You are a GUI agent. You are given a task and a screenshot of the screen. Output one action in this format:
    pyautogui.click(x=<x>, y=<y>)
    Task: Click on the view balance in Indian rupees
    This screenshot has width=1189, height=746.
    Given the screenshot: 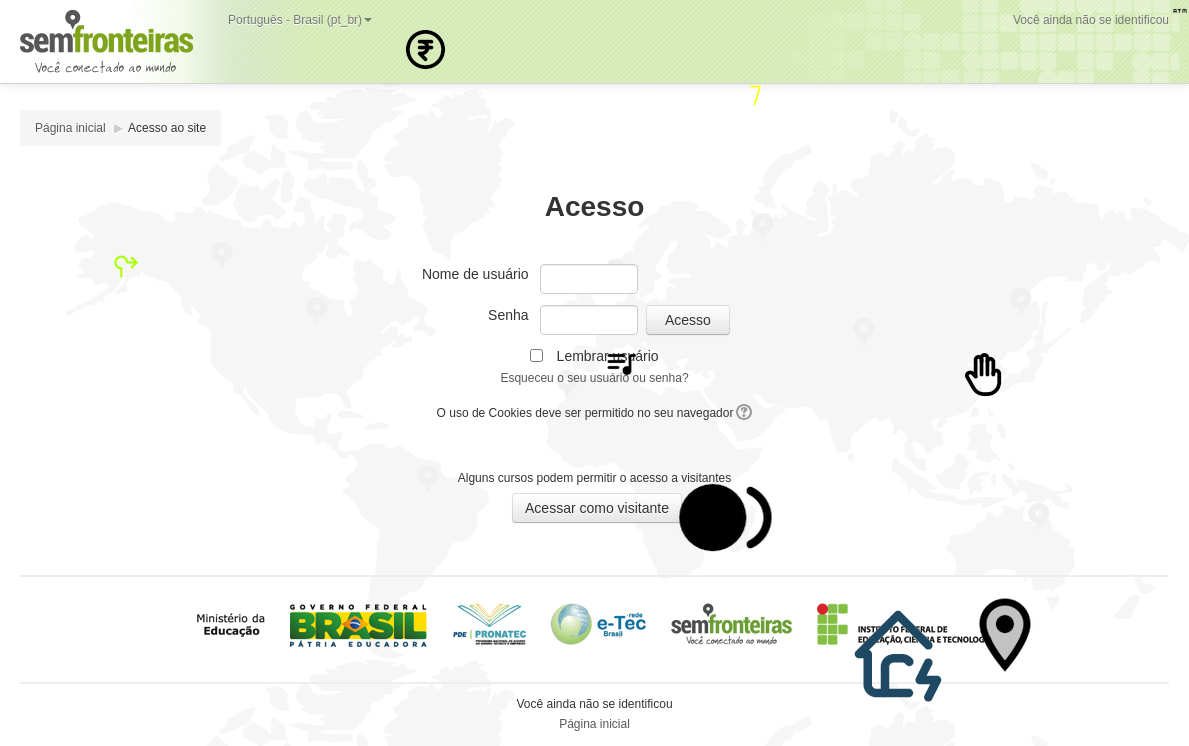 What is the action you would take?
    pyautogui.click(x=425, y=49)
    